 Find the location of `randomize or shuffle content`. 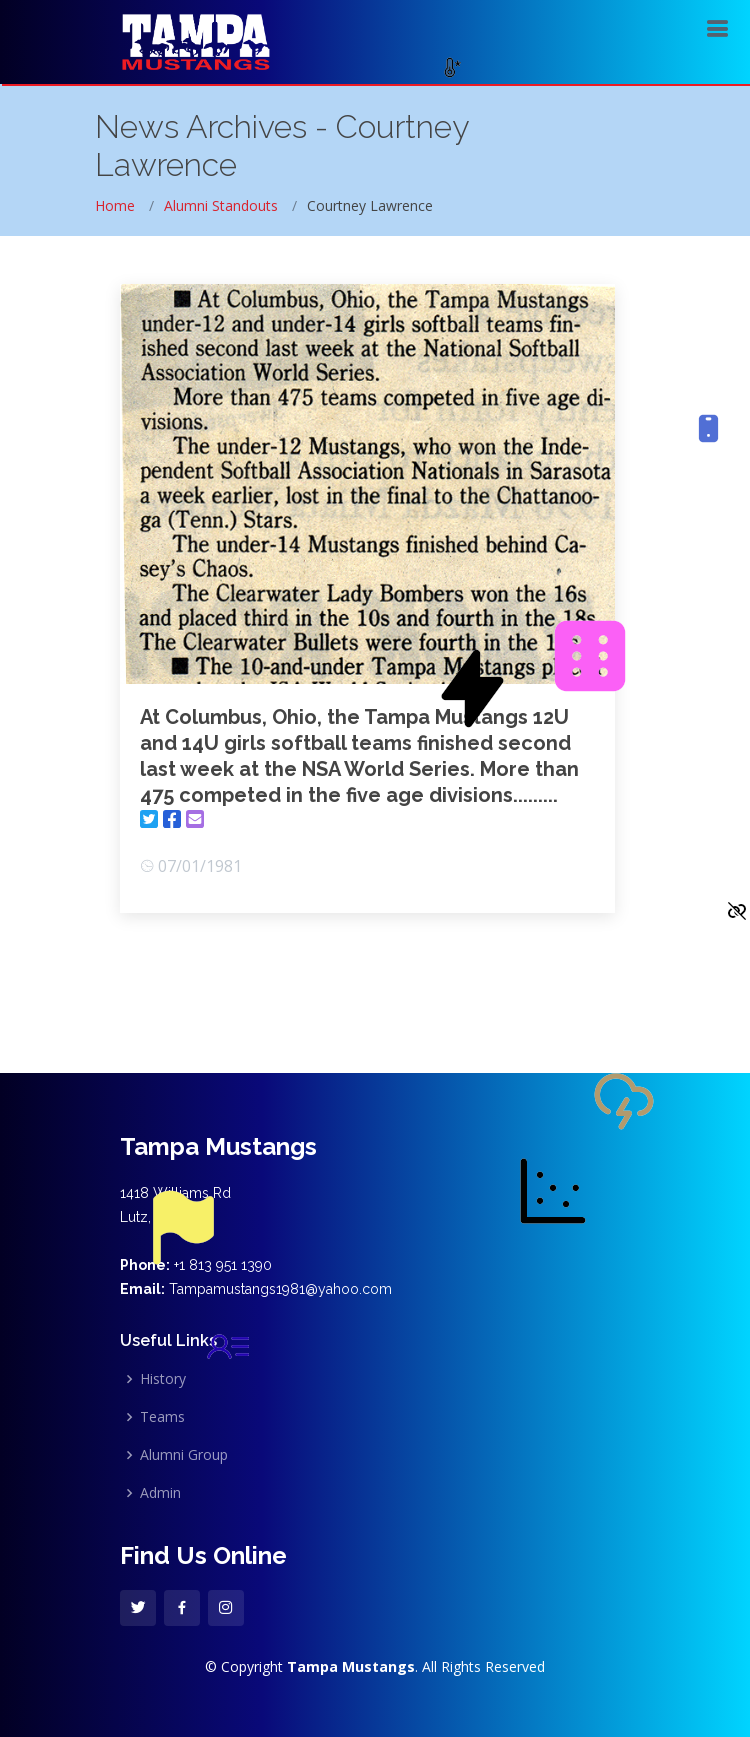

randomize or shuffle content is located at coordinates (590, 656).